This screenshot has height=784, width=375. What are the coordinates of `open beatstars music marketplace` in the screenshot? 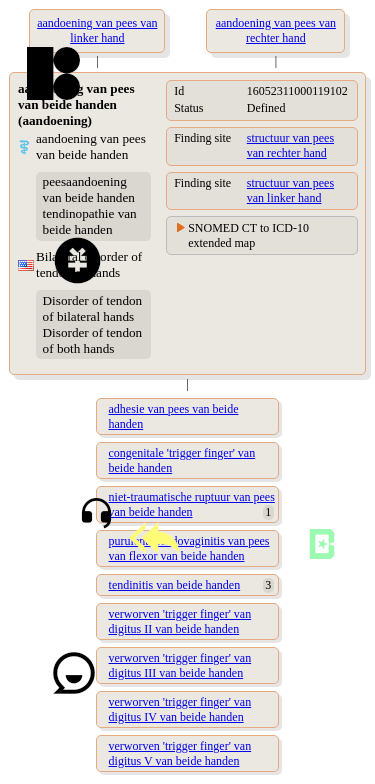 It's located at (322, 544).